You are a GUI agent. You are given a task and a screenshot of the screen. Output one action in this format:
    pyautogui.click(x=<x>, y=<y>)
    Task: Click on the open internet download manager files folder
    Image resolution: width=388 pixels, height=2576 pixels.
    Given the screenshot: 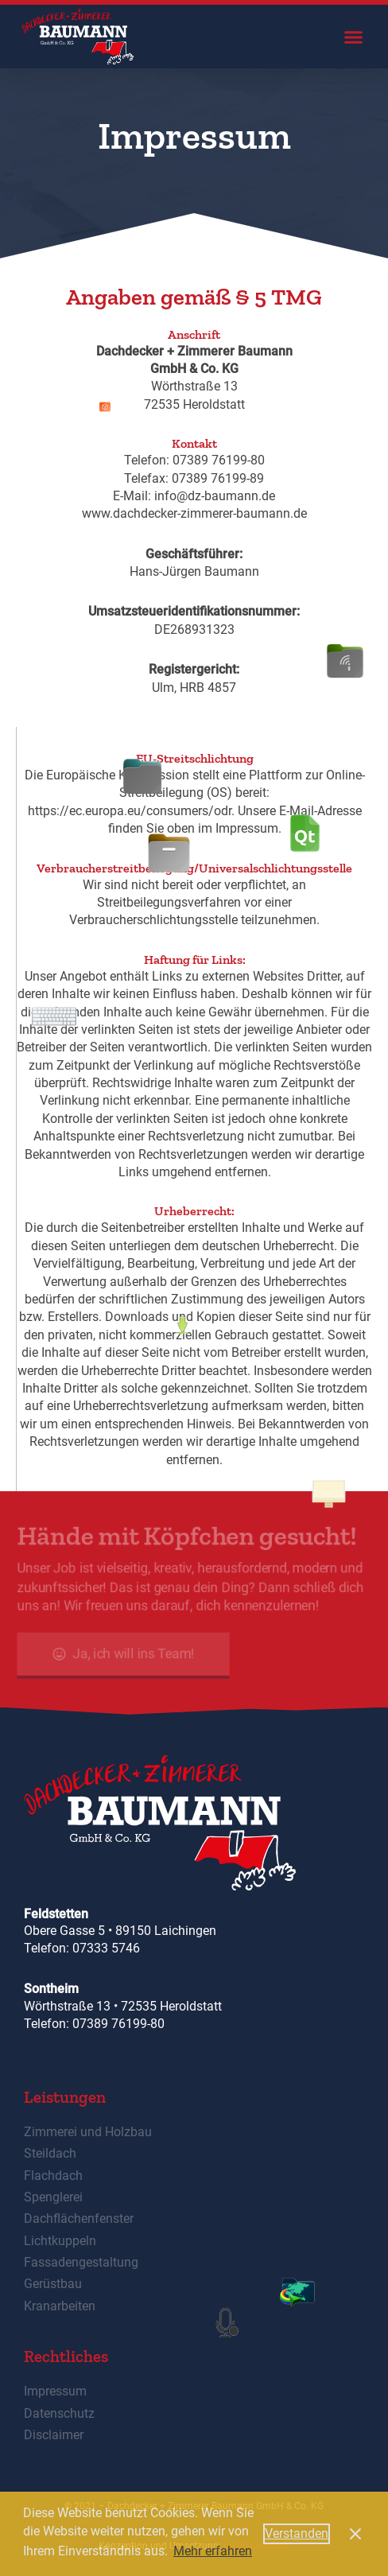 What is the action you would take?
    pyautogui.click(x=298, y=2291)
    